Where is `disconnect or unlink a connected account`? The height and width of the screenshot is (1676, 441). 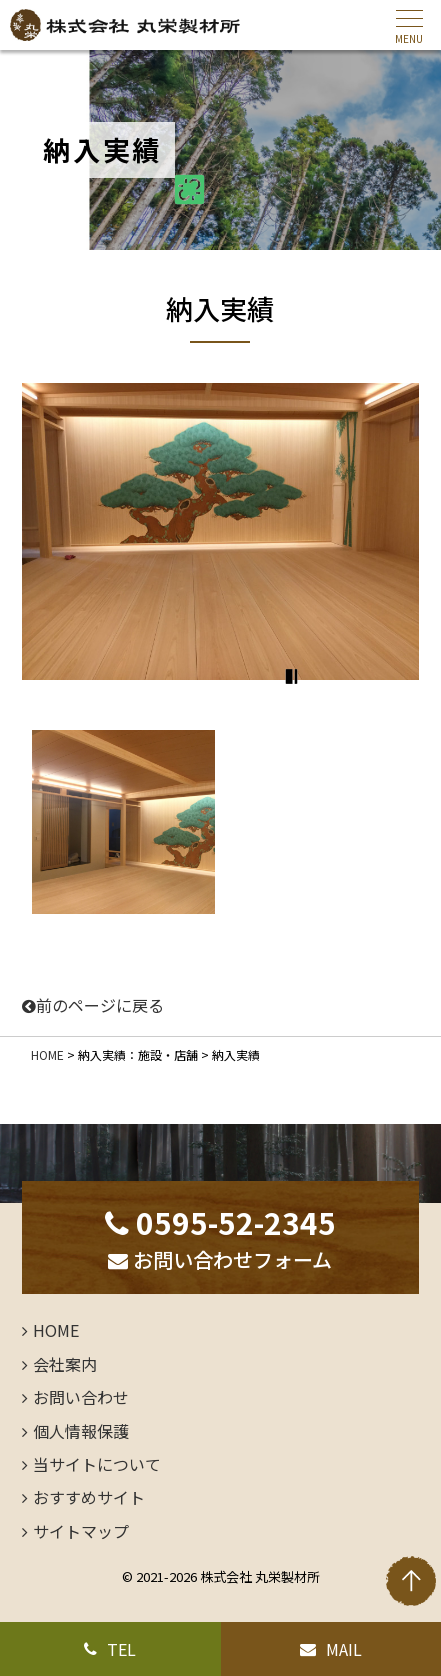 disconnect or unlink a connected account is located at coordinates (189, 189).